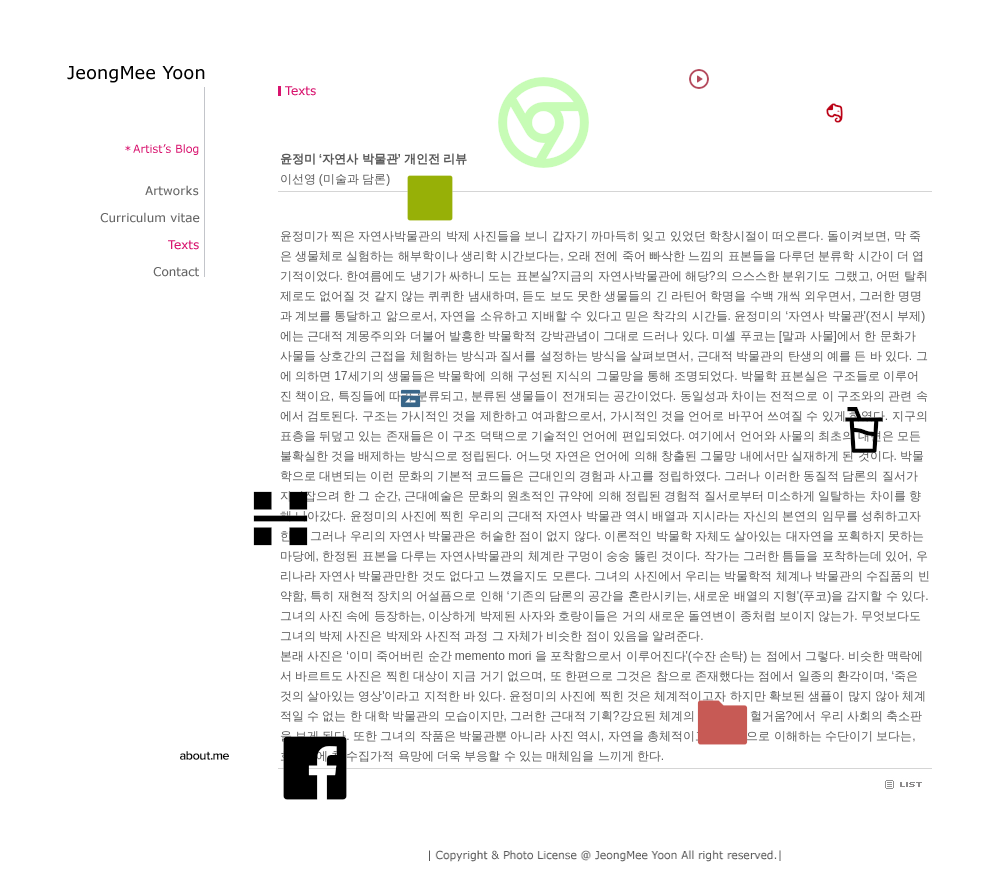 Image resolution: width=1000 pixels, height=870 pixels. What do you see at coordinates (410, 398) in the screenshot?
I see `request a refund for a transaction` at bounding box center [410, 398].